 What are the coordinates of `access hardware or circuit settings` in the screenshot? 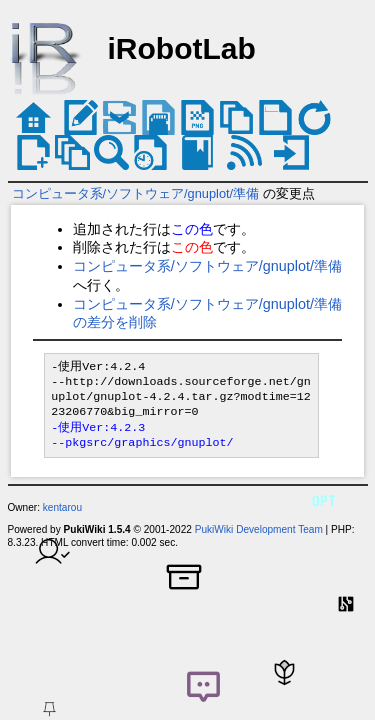 It's located at (346, 604).